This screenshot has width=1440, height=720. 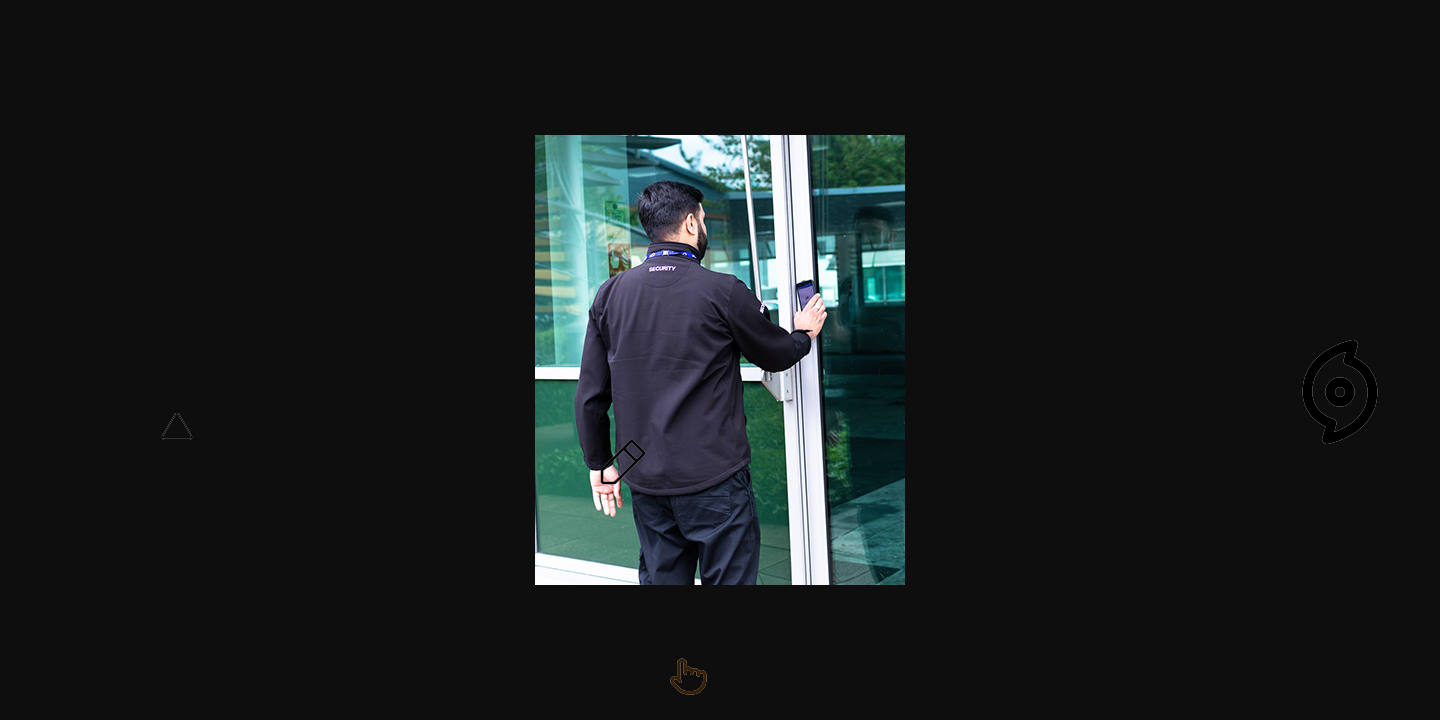 I want to click on indicates severe weather alert or hurricane warning, so click(x=1340, y=392).